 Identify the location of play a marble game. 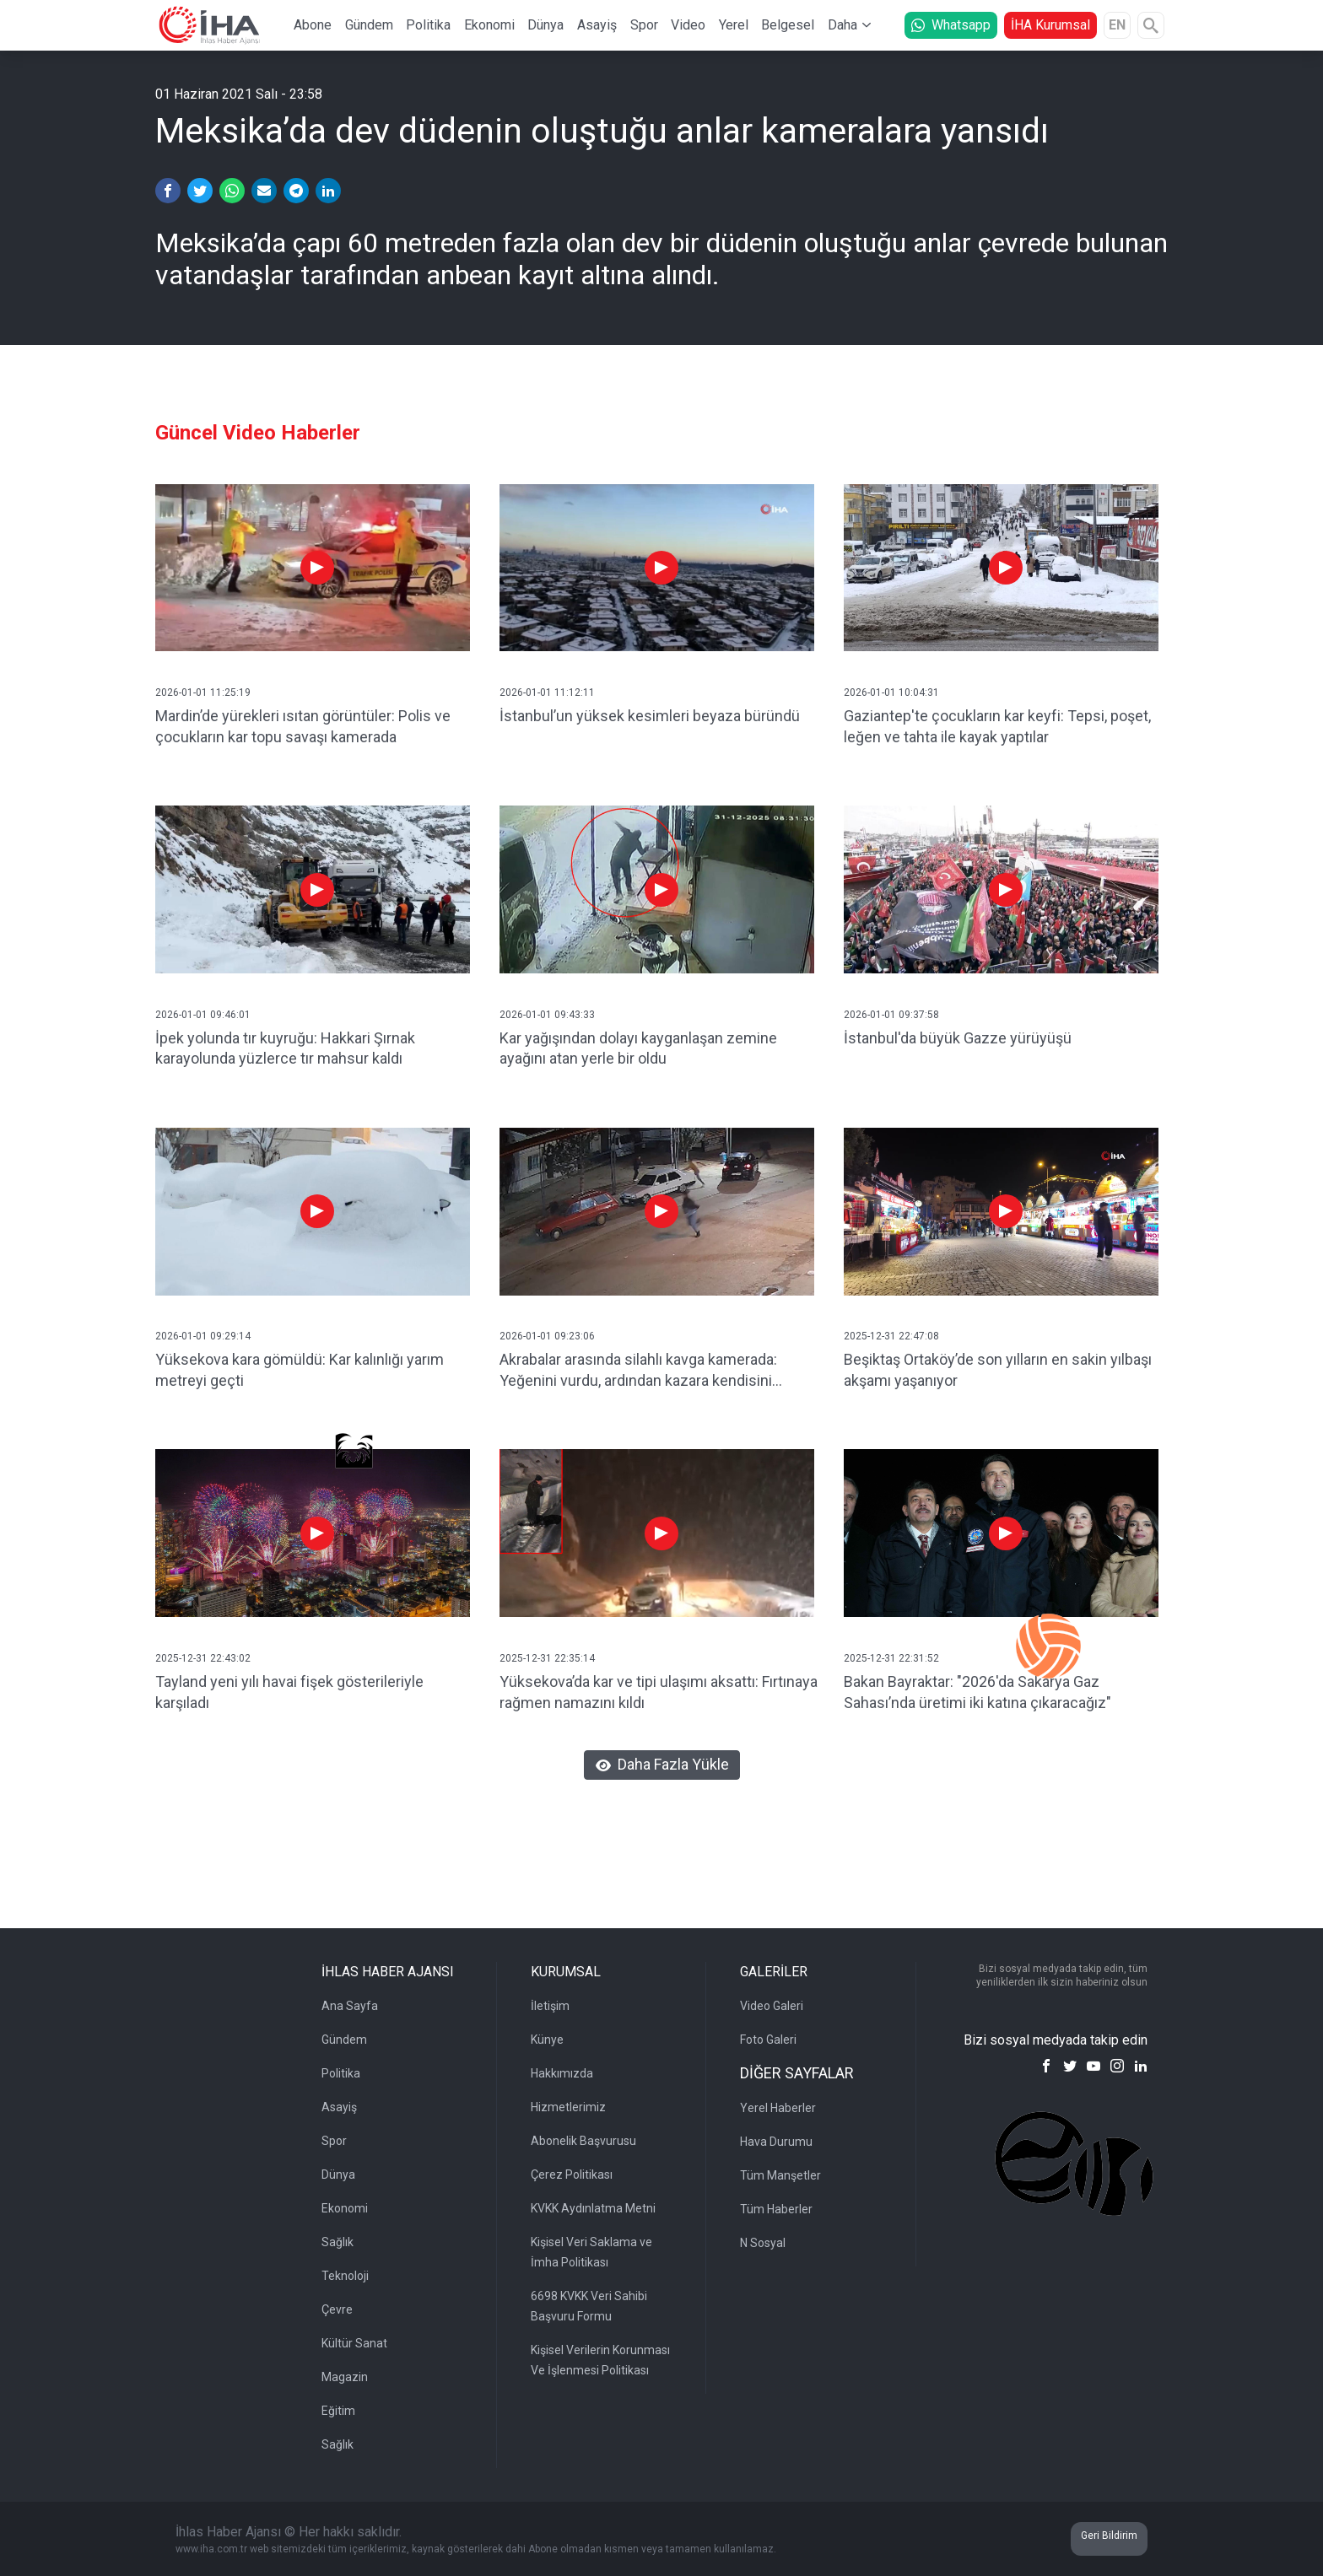
(1074, 2143).